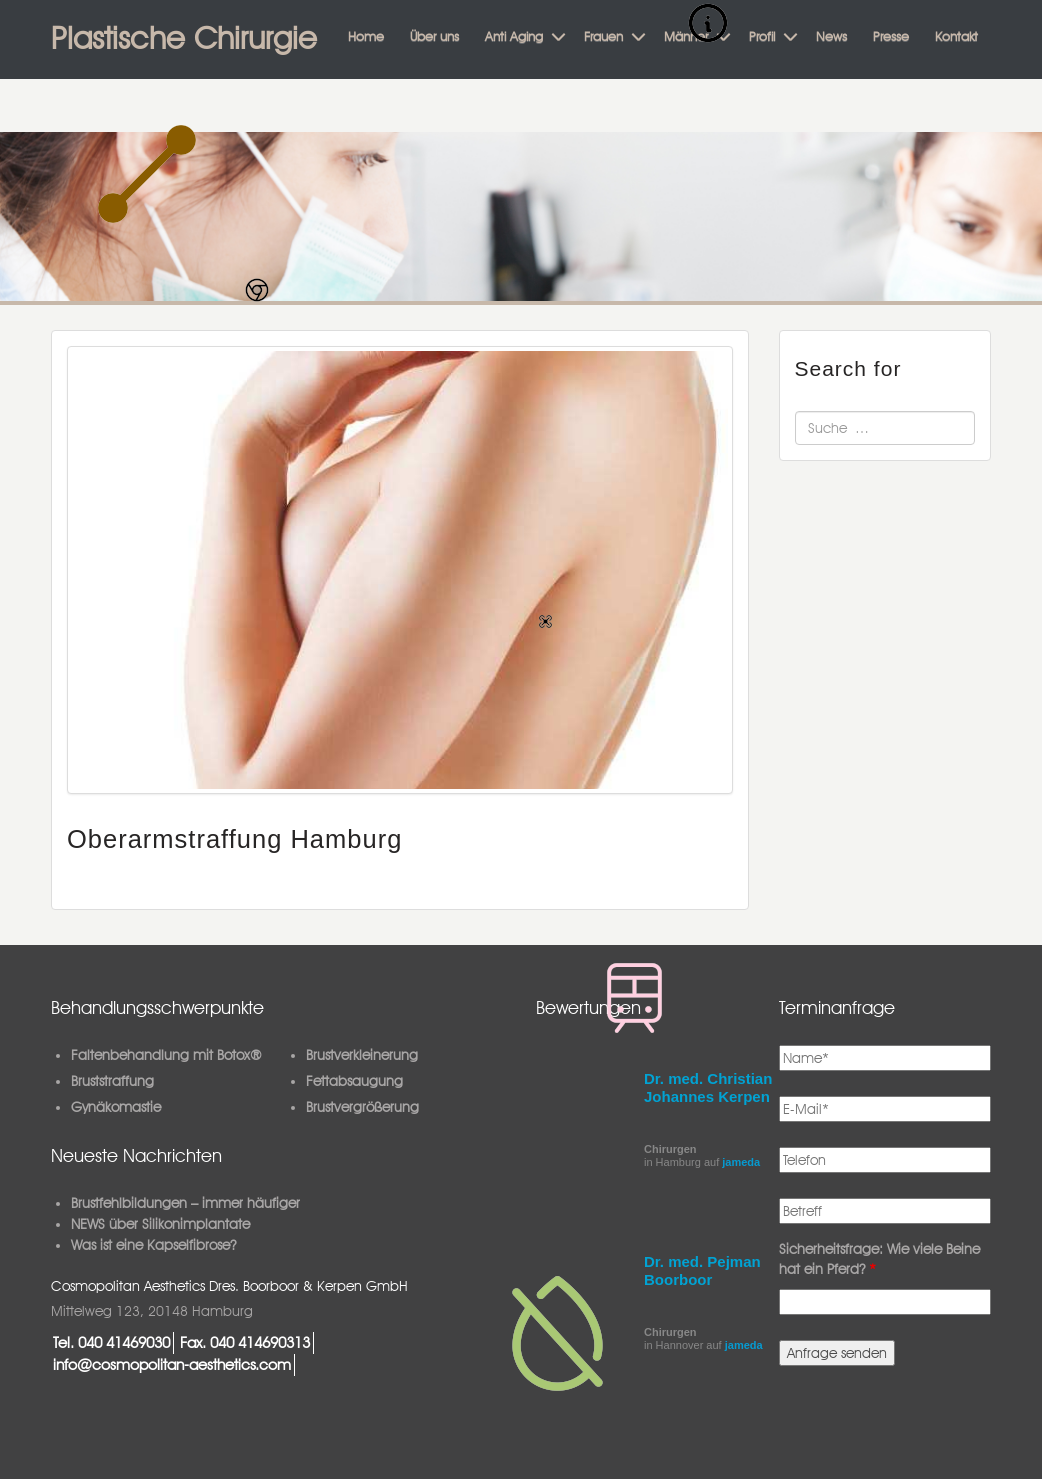  I want to click on access train schedules or rail transit options, so click(634, 995).